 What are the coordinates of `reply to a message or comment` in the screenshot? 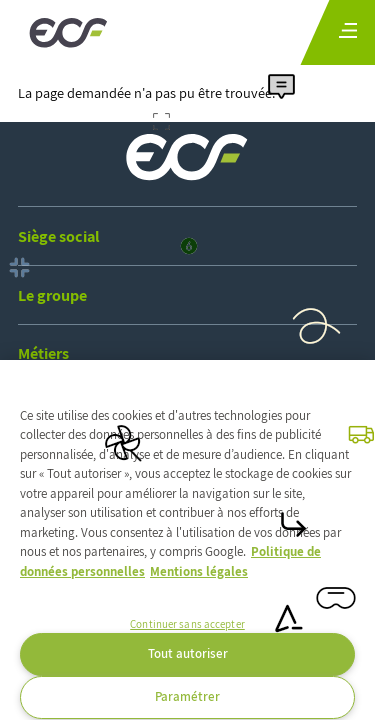 It's located at (293, 524).